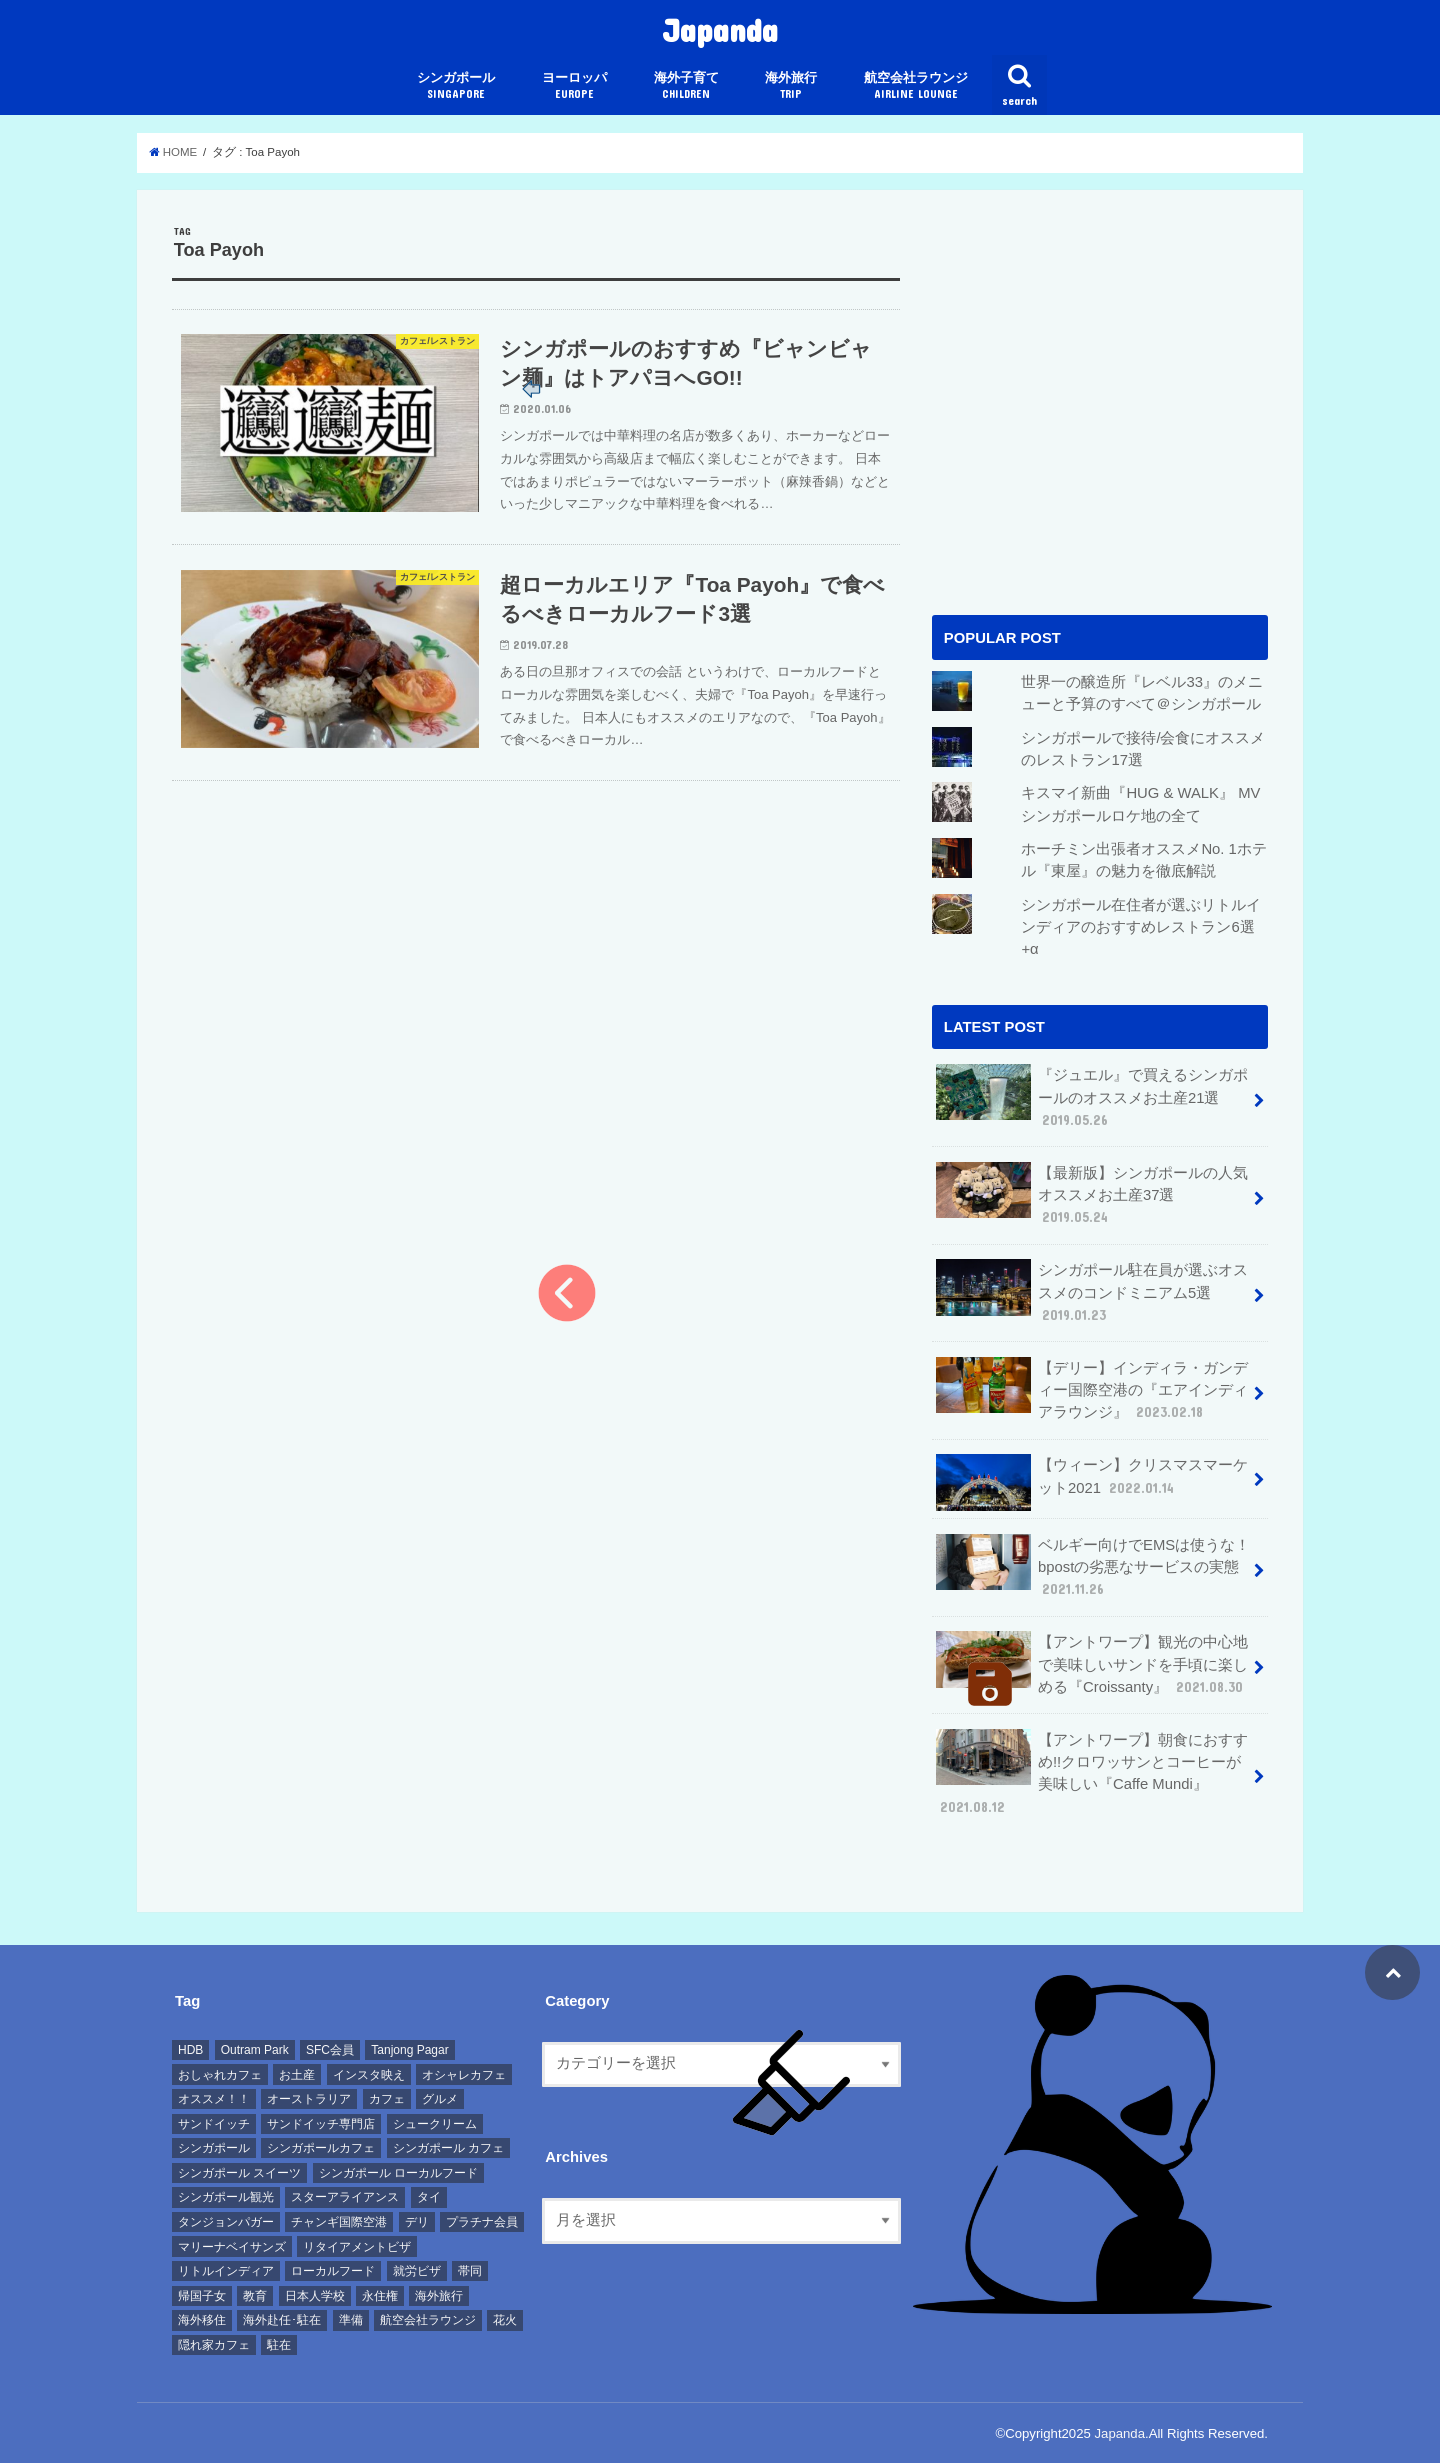 This screenshot has width=1440, height=2463. I want to click on highlight or mark selected text, so click(787, 2088).